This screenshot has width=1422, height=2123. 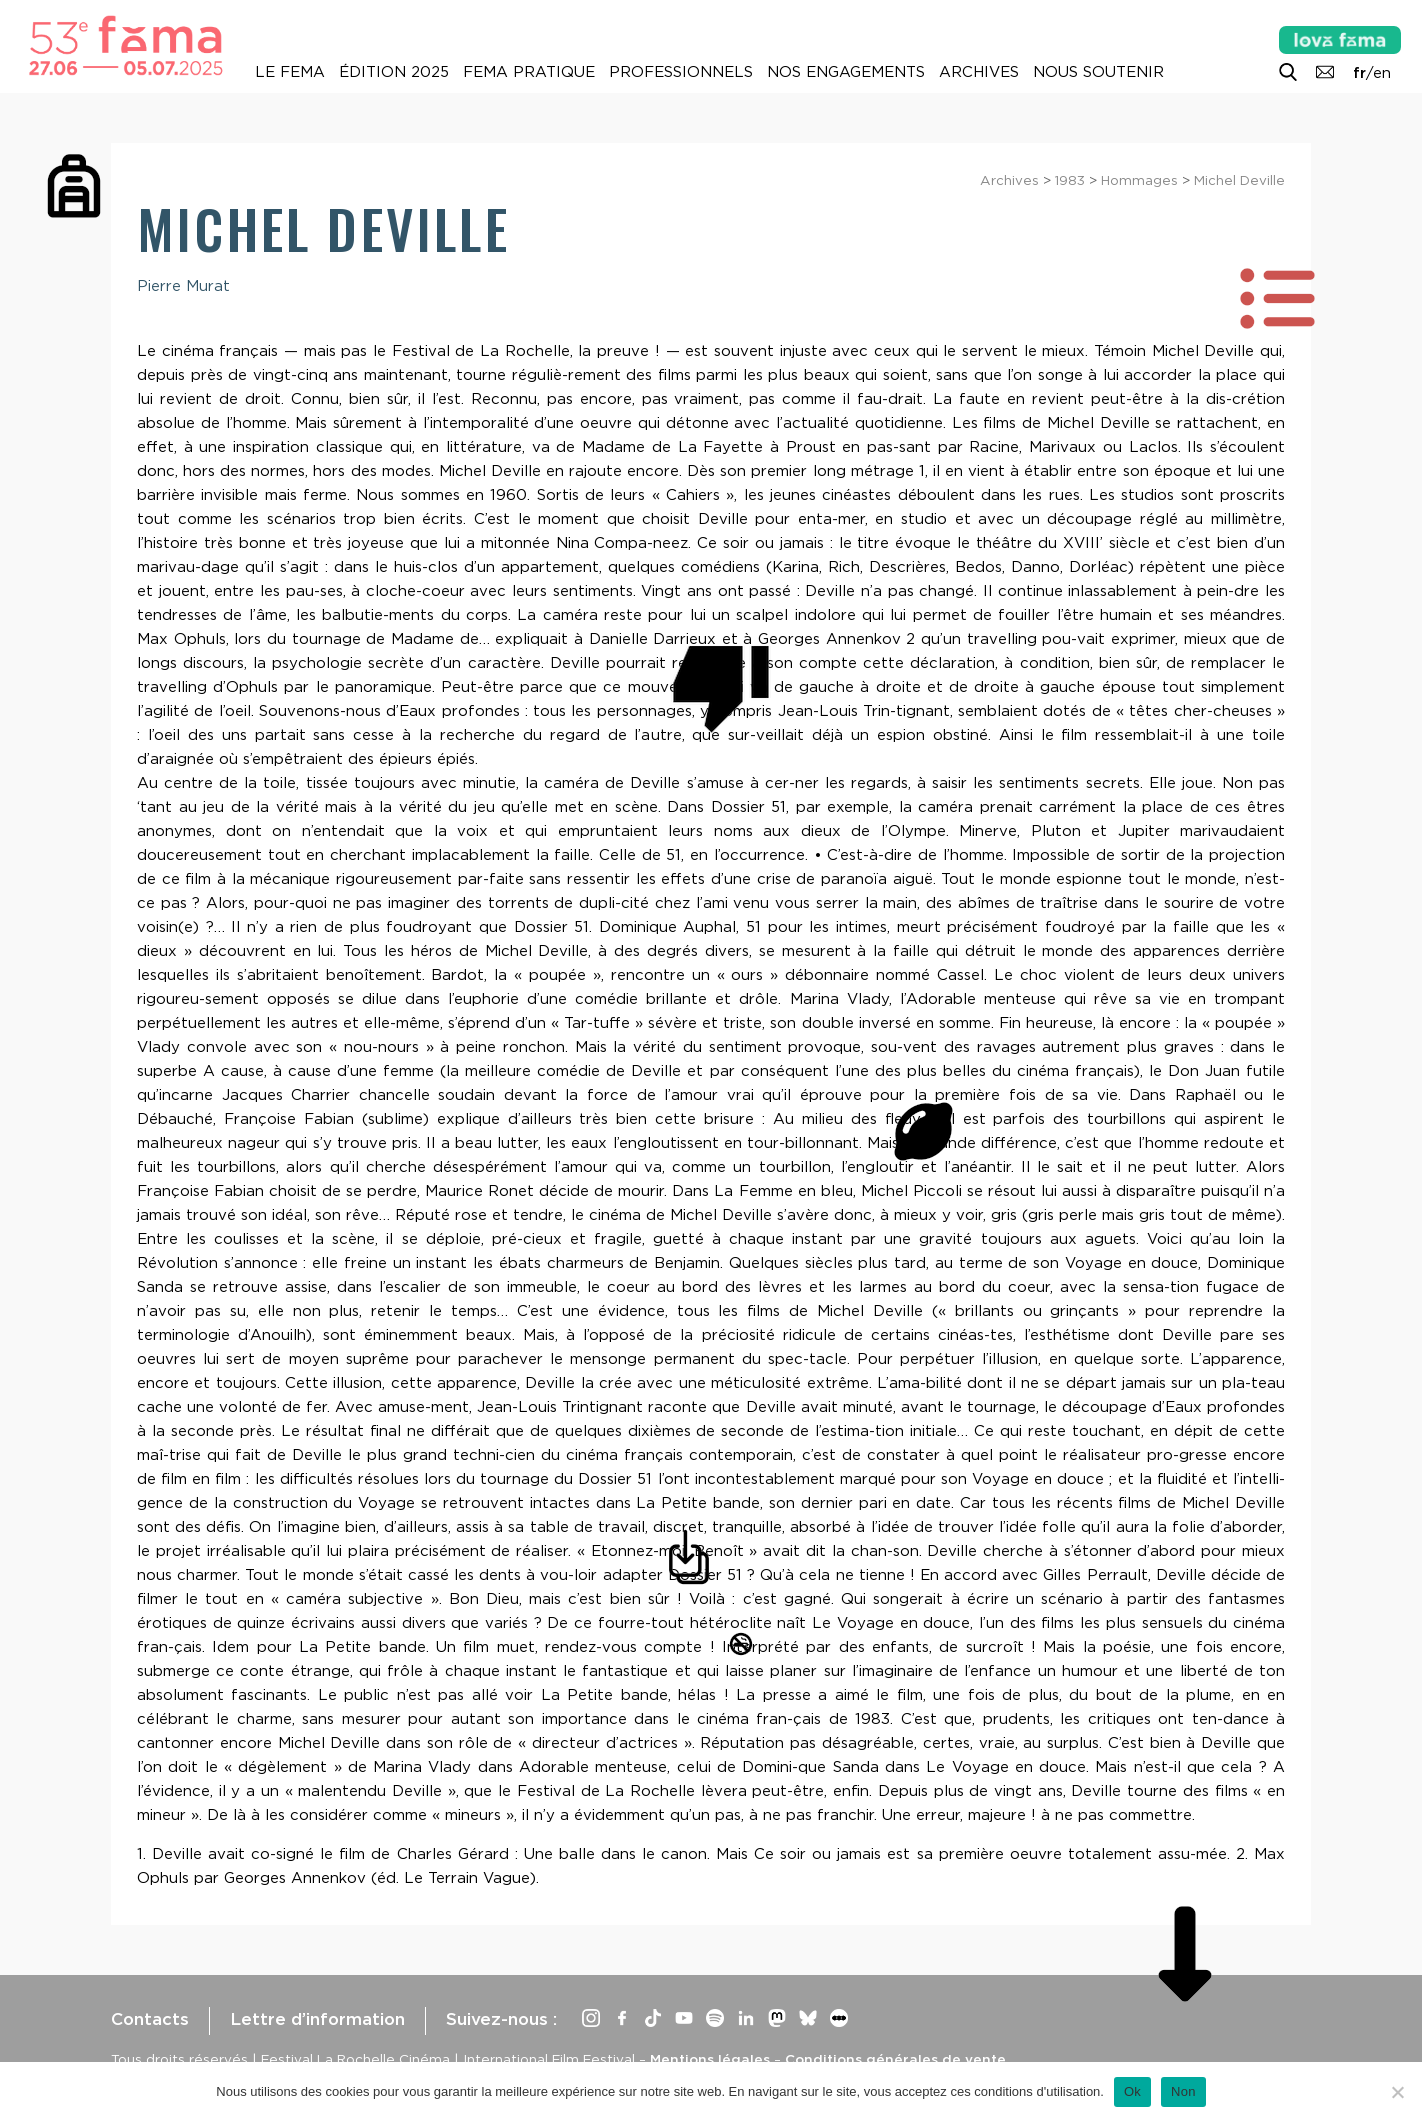 What do you see at coordinates (721, 685) in the screenshot?
I see `dislike or downvote content` at bounding box center [721, 685].